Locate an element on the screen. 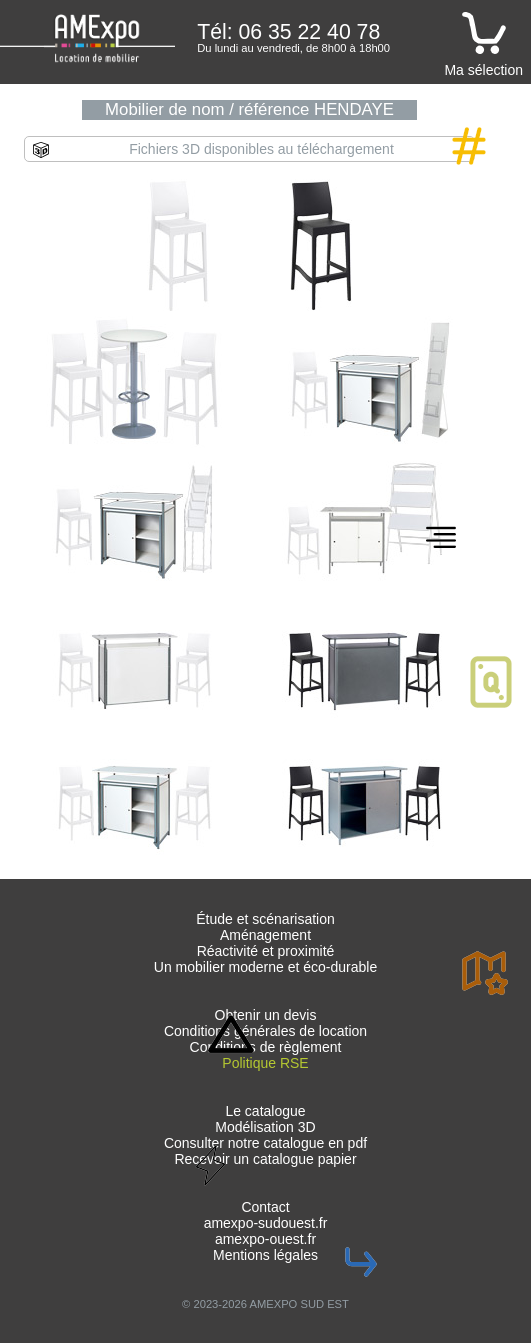  view favorite locations on map is located at coordinates (484, 971).